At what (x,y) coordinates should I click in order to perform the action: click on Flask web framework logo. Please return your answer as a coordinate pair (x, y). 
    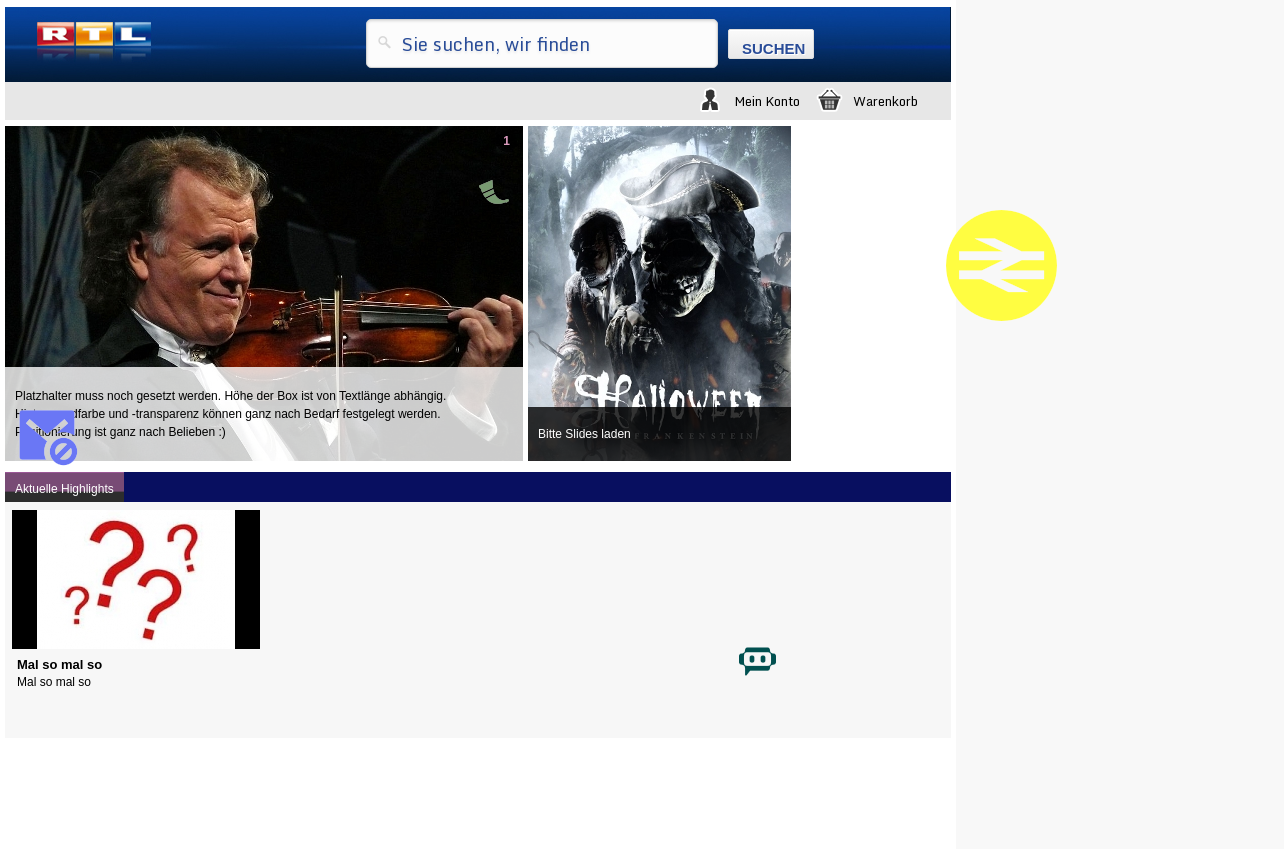
    Looking at the image, I should click on (494, 192).